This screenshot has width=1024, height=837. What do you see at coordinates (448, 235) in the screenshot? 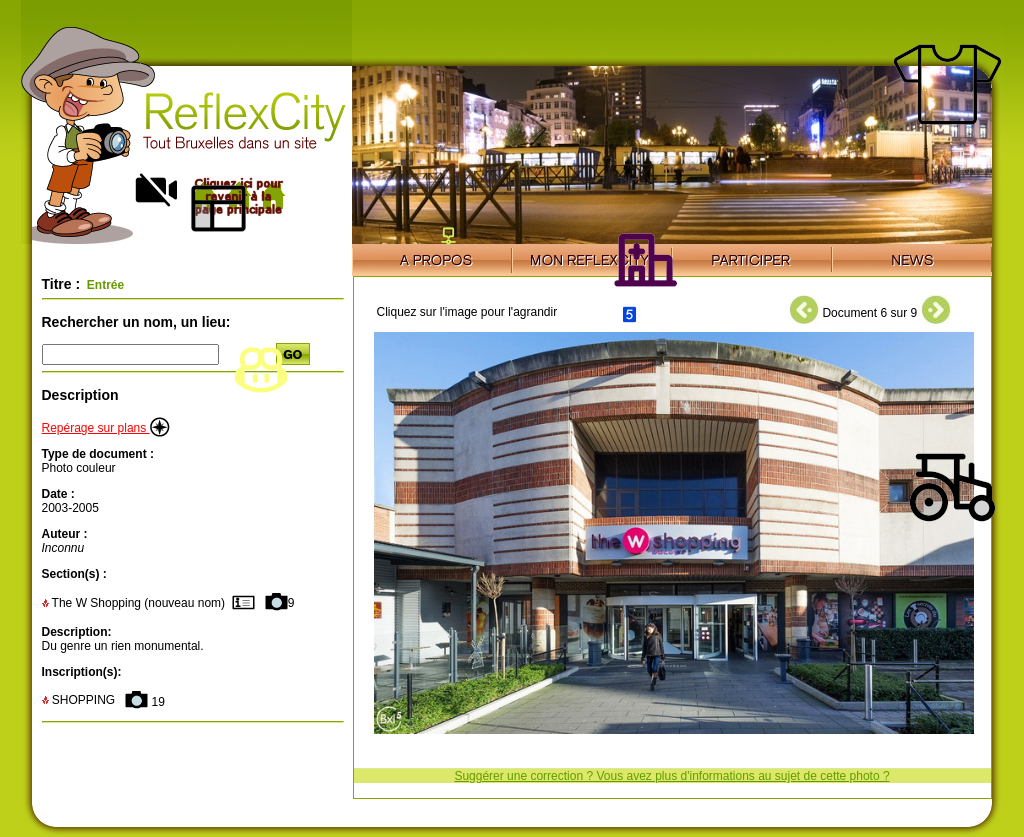
I see `view event details on timeline` at bounding box center [448, 235].